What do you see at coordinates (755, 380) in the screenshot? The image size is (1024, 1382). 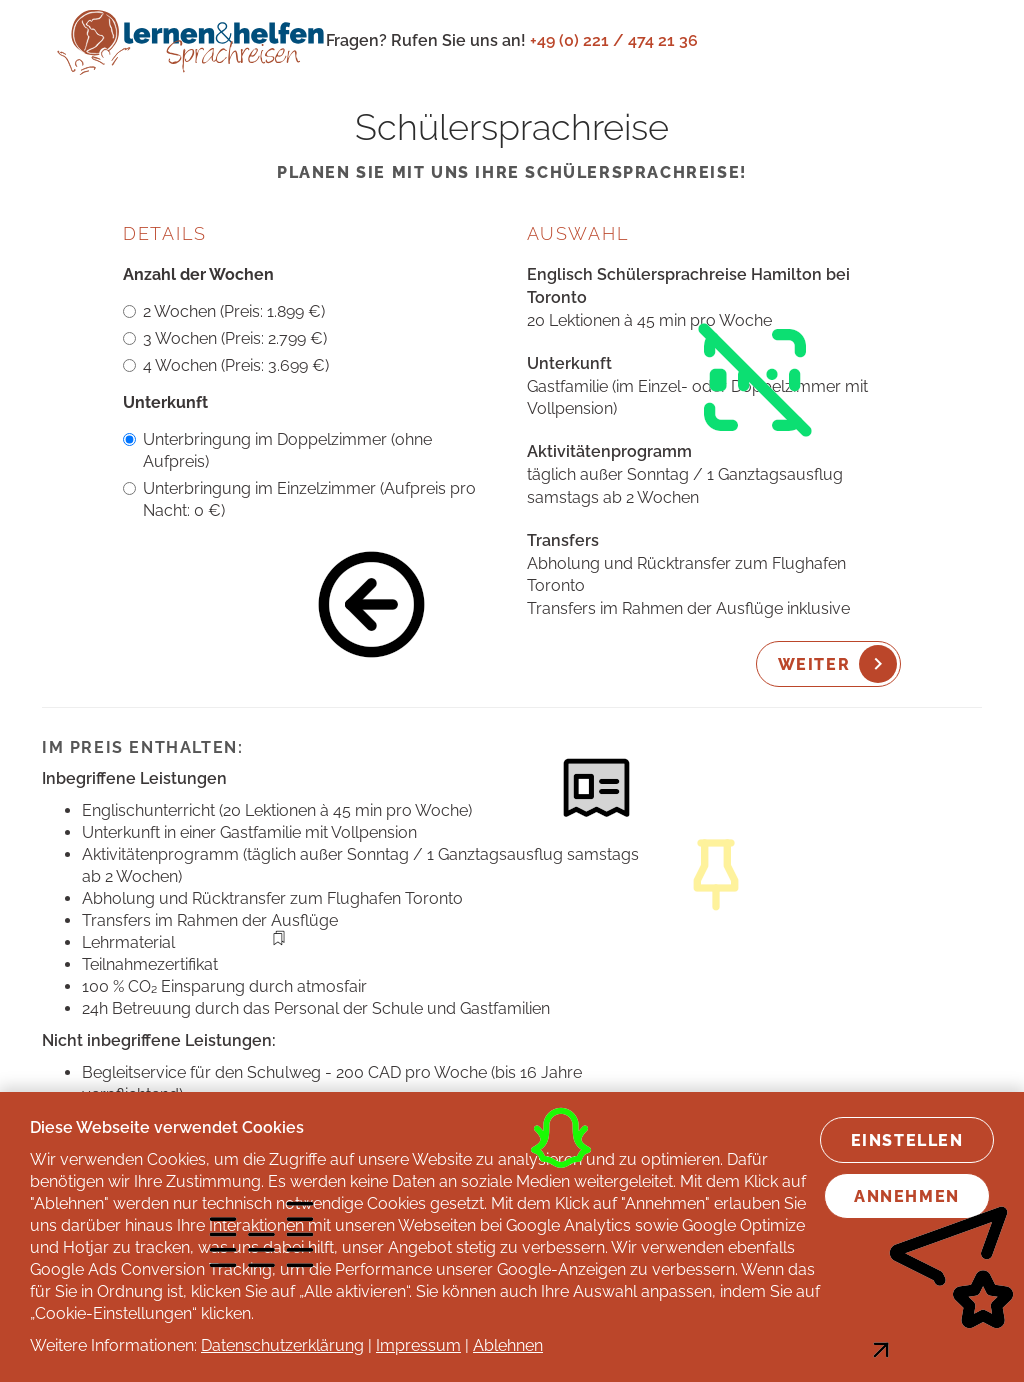 I see `barcode scanning is disabled` at bounding box center [755, 380].